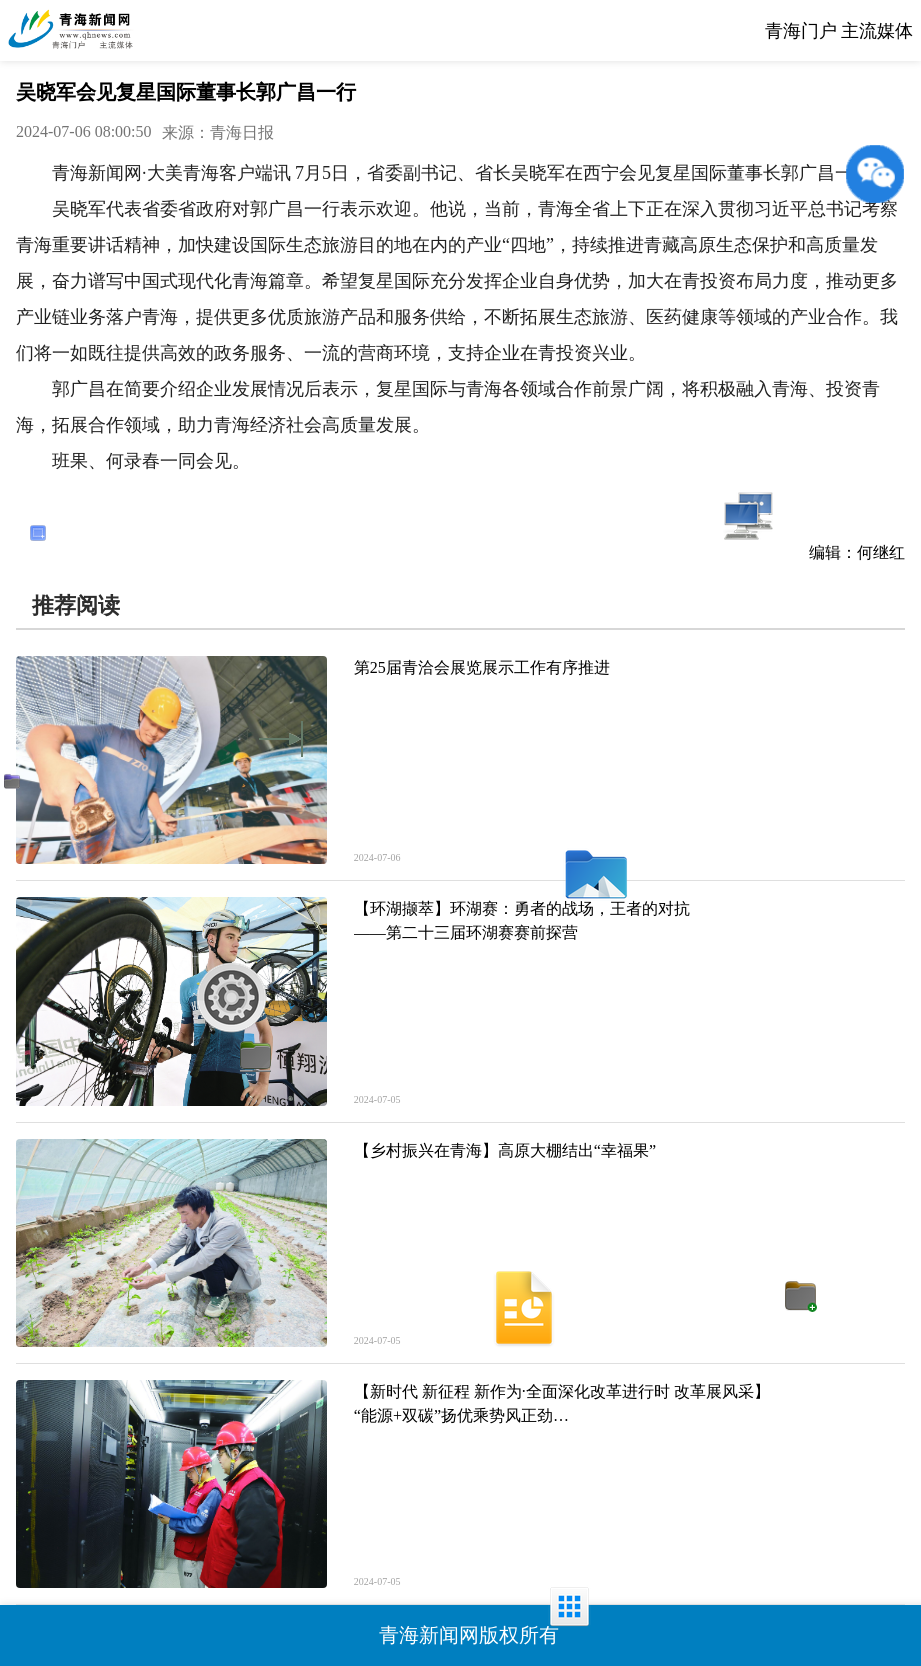 The width and height of the screenshot is (921, 1666). Describe the element at coordinates (281, 739) in the screenshot. I see `jump to the last item in a list` at that location.